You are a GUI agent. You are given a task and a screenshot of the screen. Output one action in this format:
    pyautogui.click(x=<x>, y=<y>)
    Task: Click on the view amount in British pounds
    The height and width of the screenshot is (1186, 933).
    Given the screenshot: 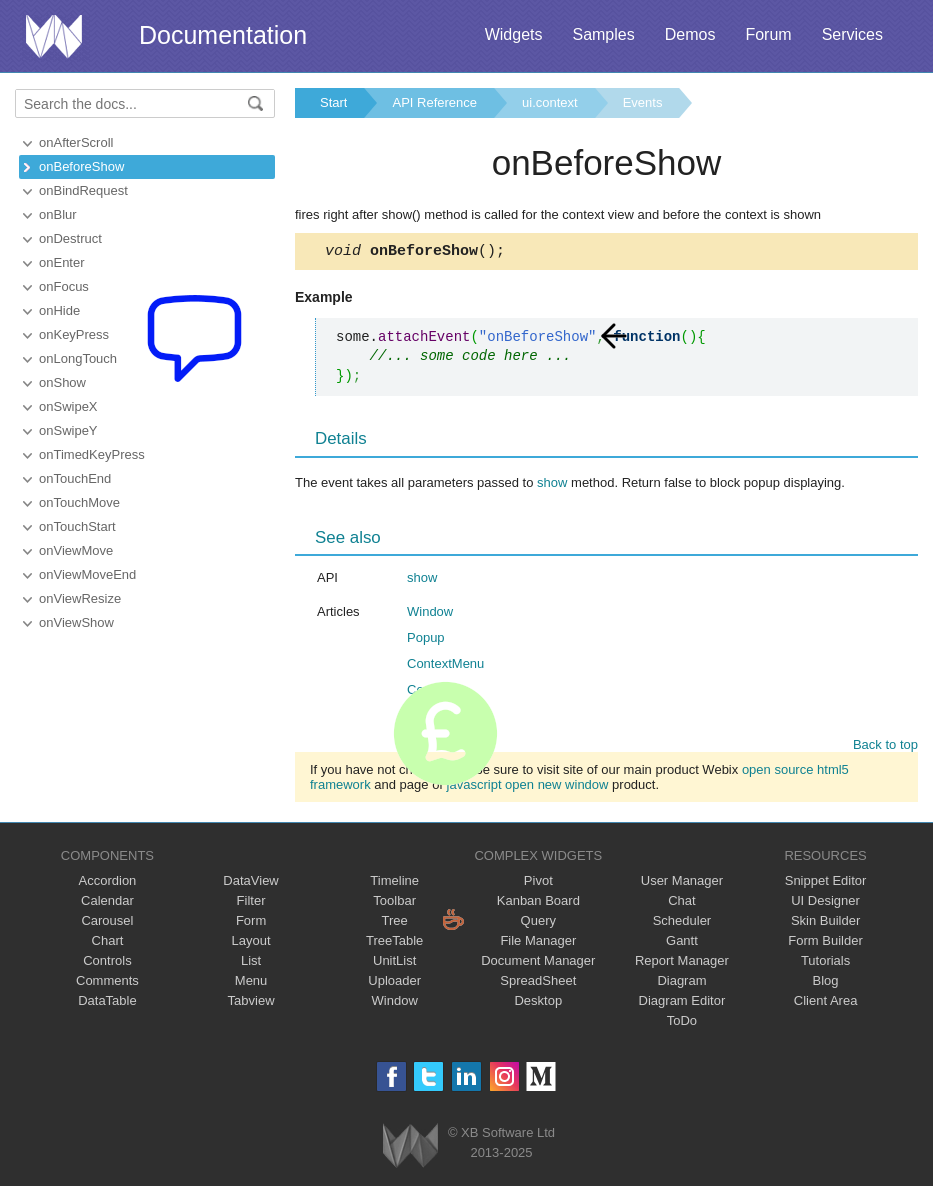 What is the action you would take?
    pyautogui.click(x=445, y=733)
    